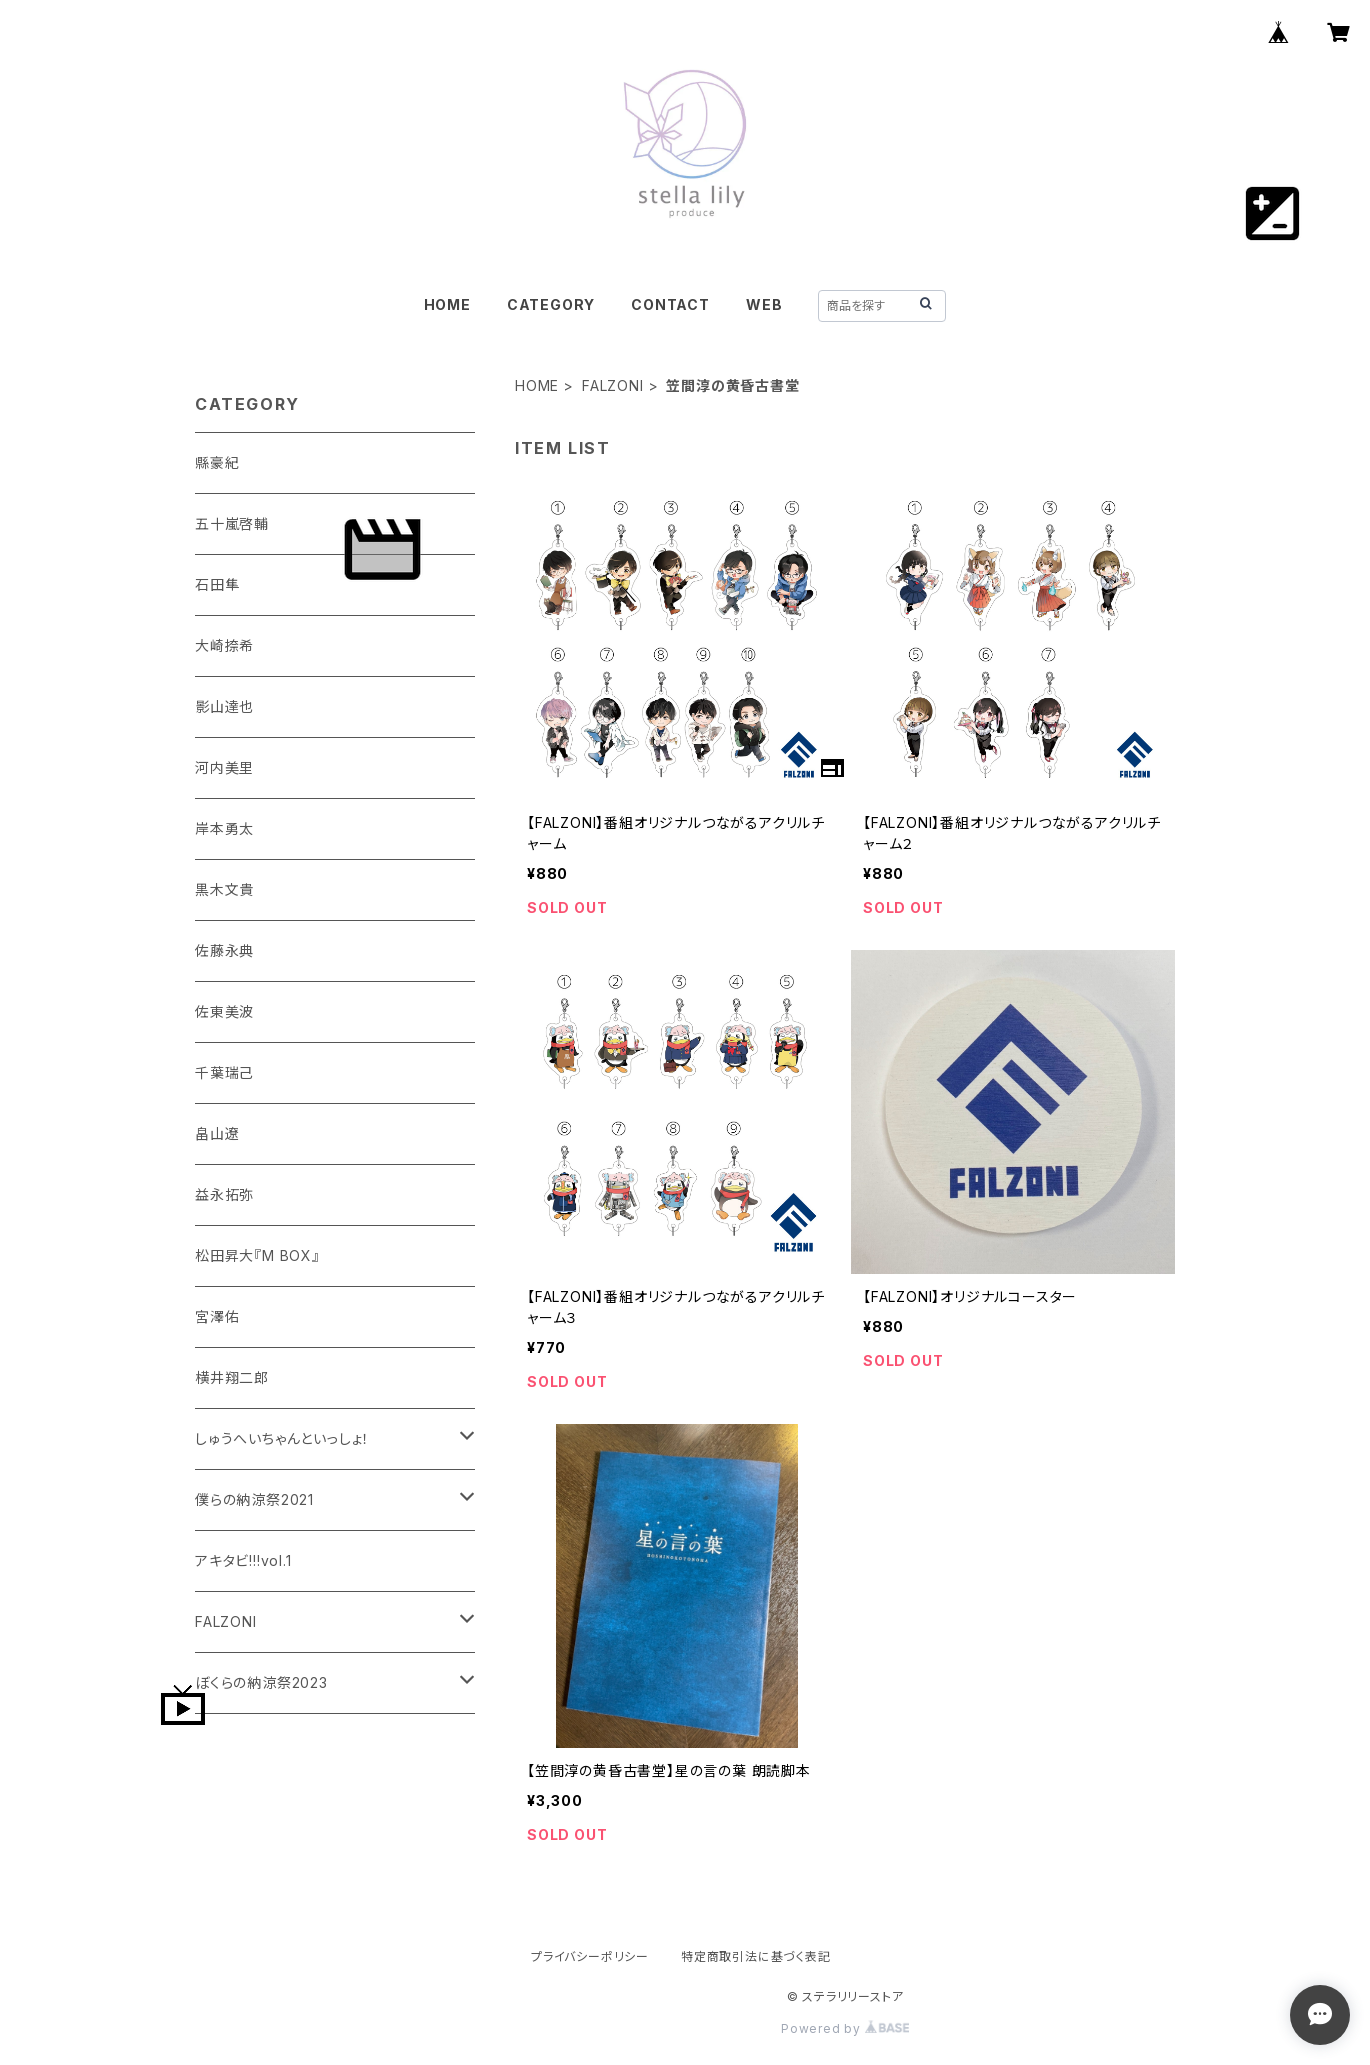 Image resolution: width=1370 pixels, height=2065 pixels. I want to click on adjust camera ISO sensitivity settings, so click(1272, 213).